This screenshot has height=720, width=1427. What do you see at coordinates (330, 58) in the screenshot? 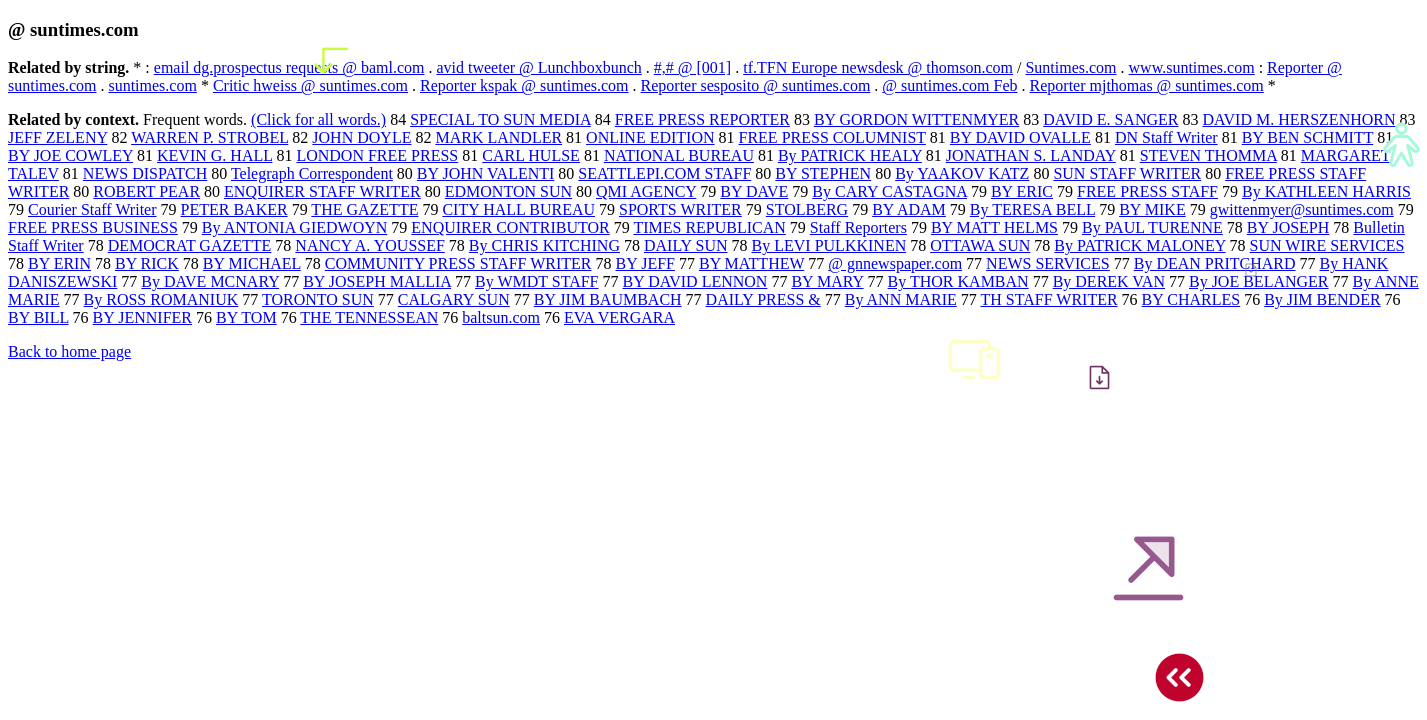
I see `navigate back and down in a menu hierarchy` at bounding box center [330, 58].